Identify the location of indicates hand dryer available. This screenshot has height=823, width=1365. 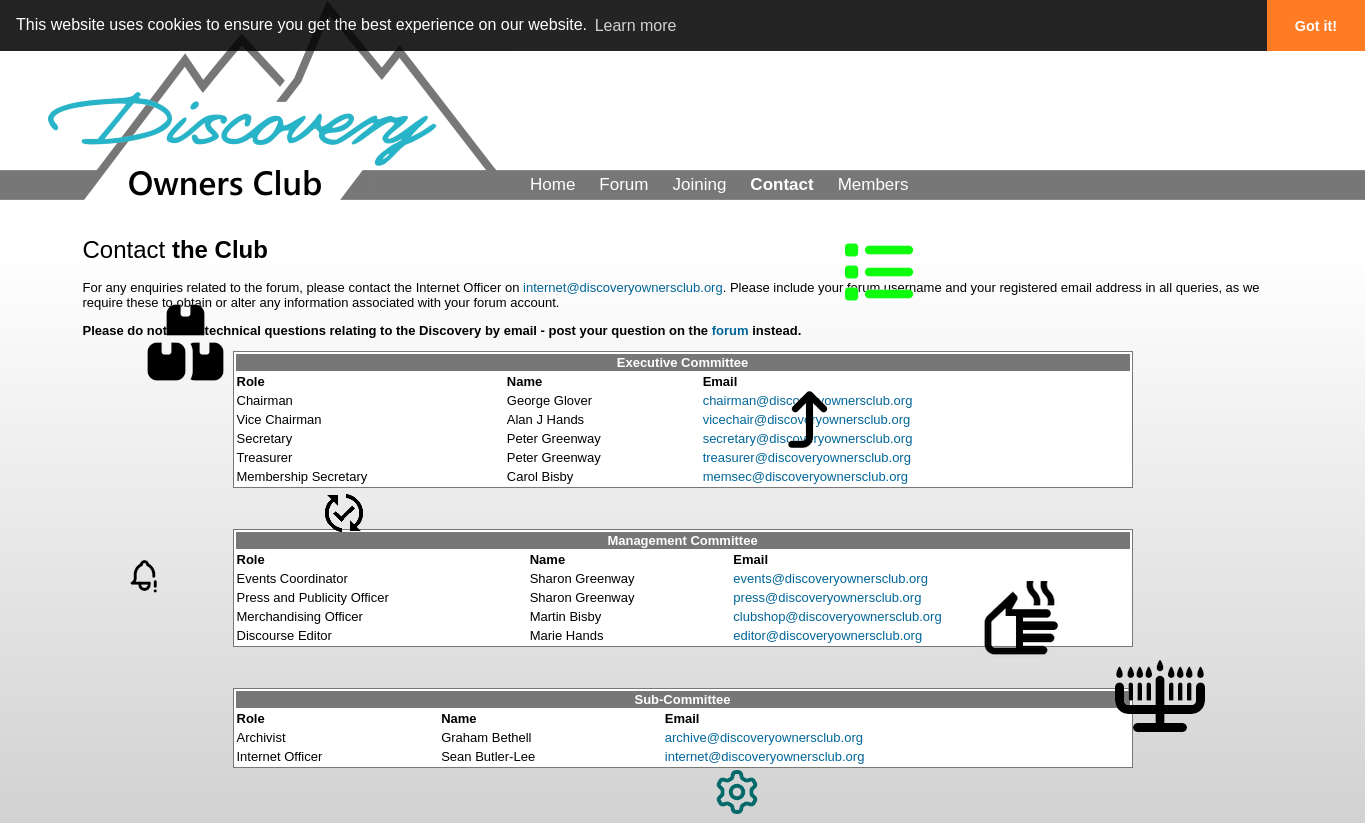
(1023, 616).